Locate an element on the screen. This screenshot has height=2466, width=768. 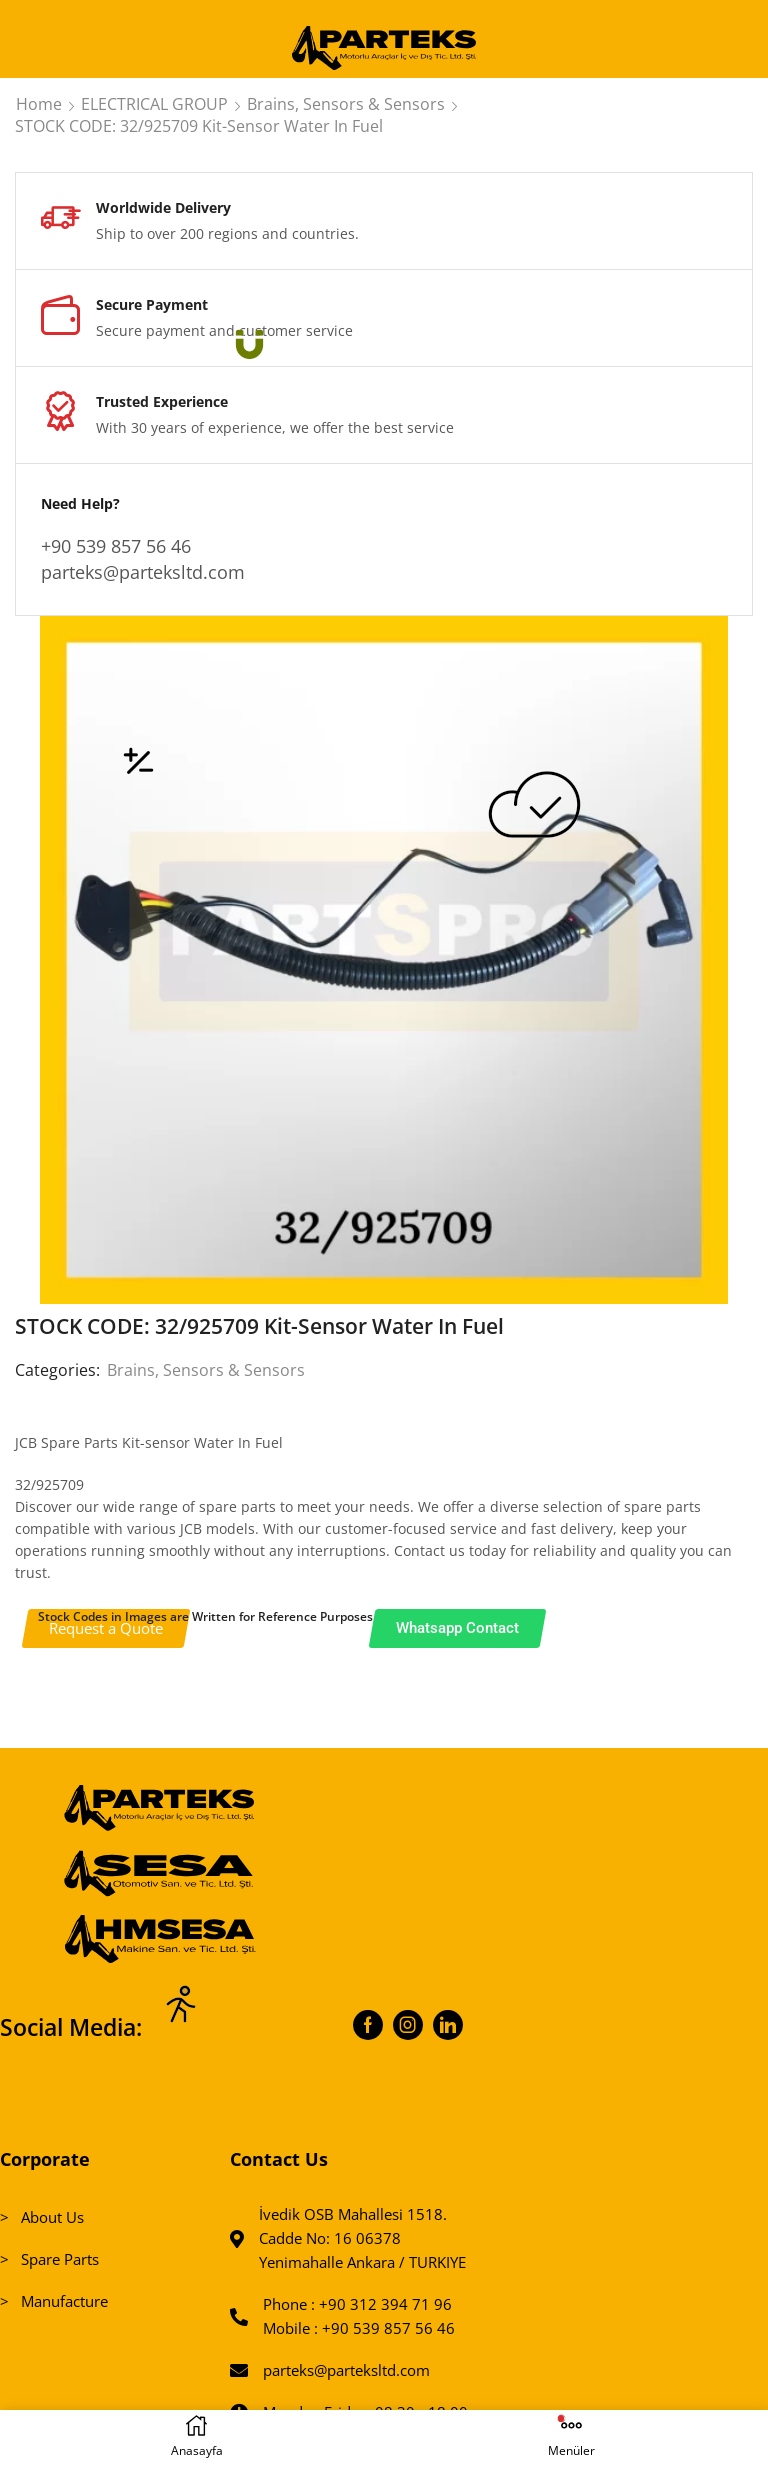
file successfully uploaded to cloud storage is located at coordinates (534, 804).